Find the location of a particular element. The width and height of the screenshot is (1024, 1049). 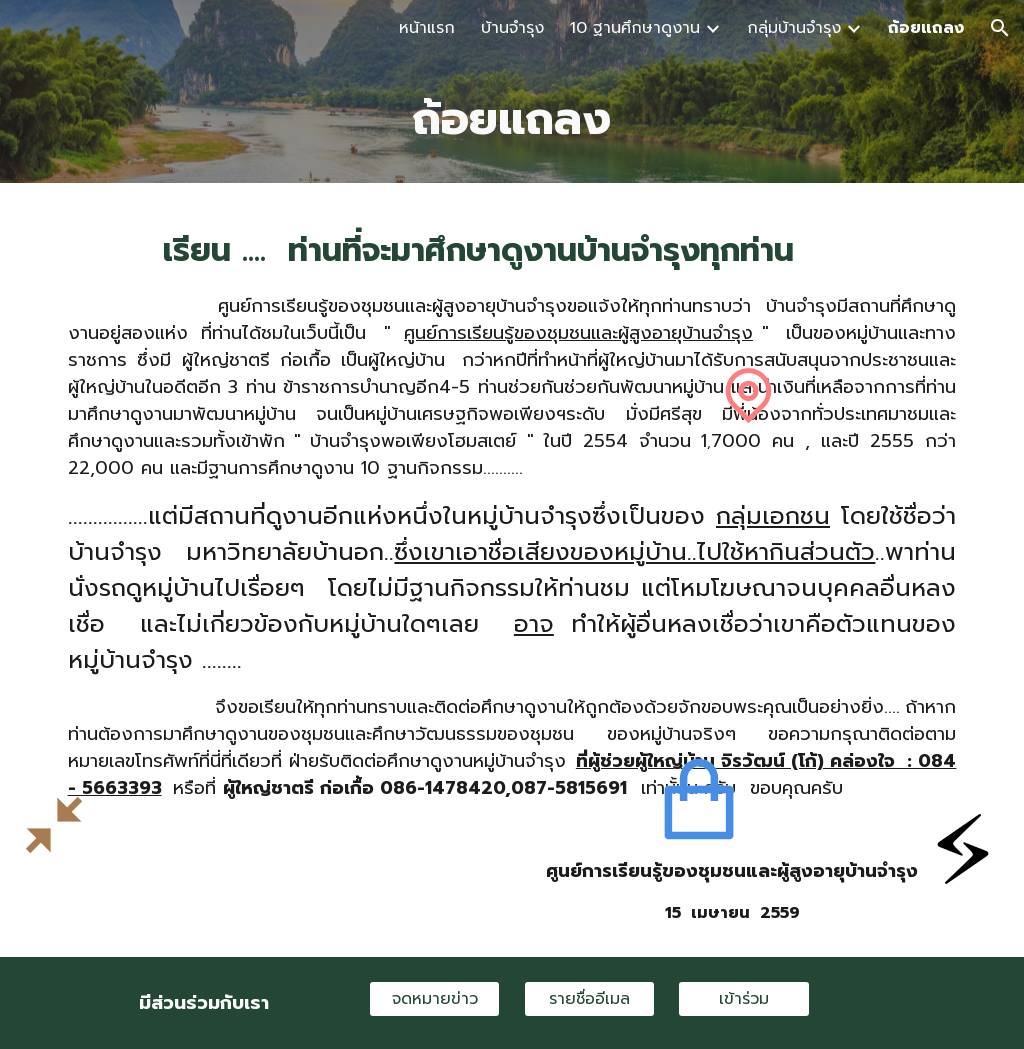

mark a location on the map is located at coordinates (748, 393).